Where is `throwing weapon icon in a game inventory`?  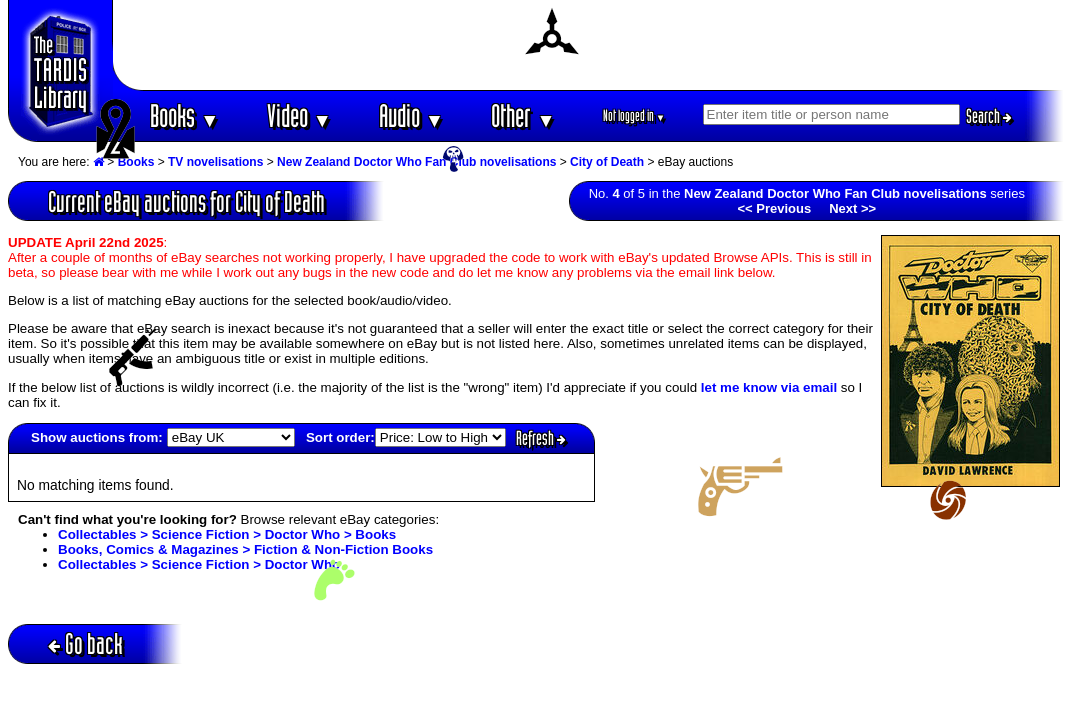
throwing weapon icon in a game inventory is located at coordinates (552, 31).